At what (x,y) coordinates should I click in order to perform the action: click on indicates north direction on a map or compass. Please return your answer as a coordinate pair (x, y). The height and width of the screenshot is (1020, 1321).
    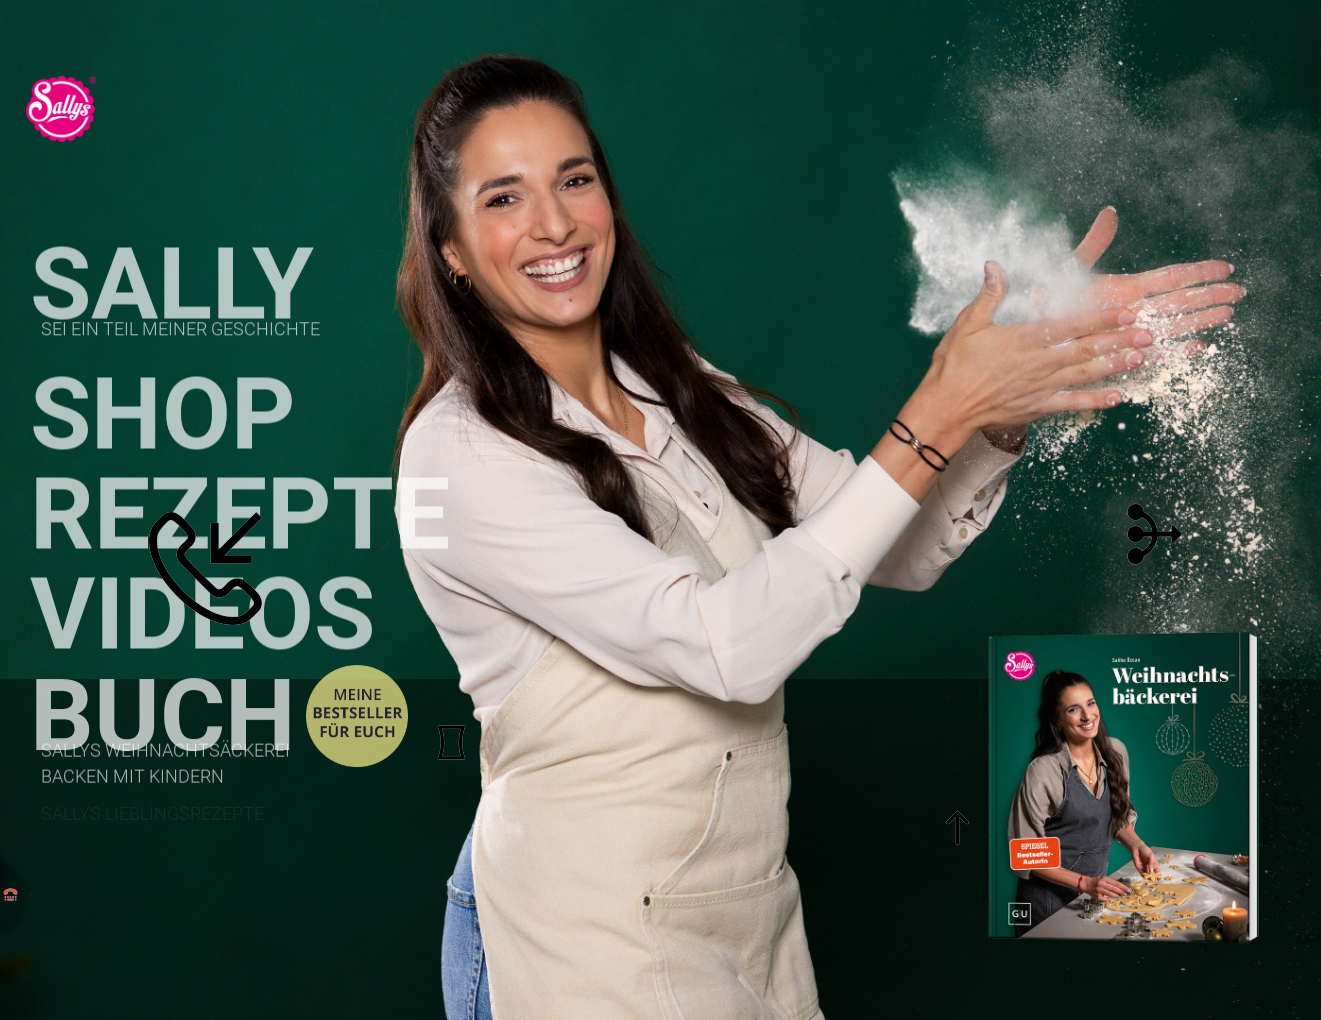
    Looking at the image, I should click on (957, 827).